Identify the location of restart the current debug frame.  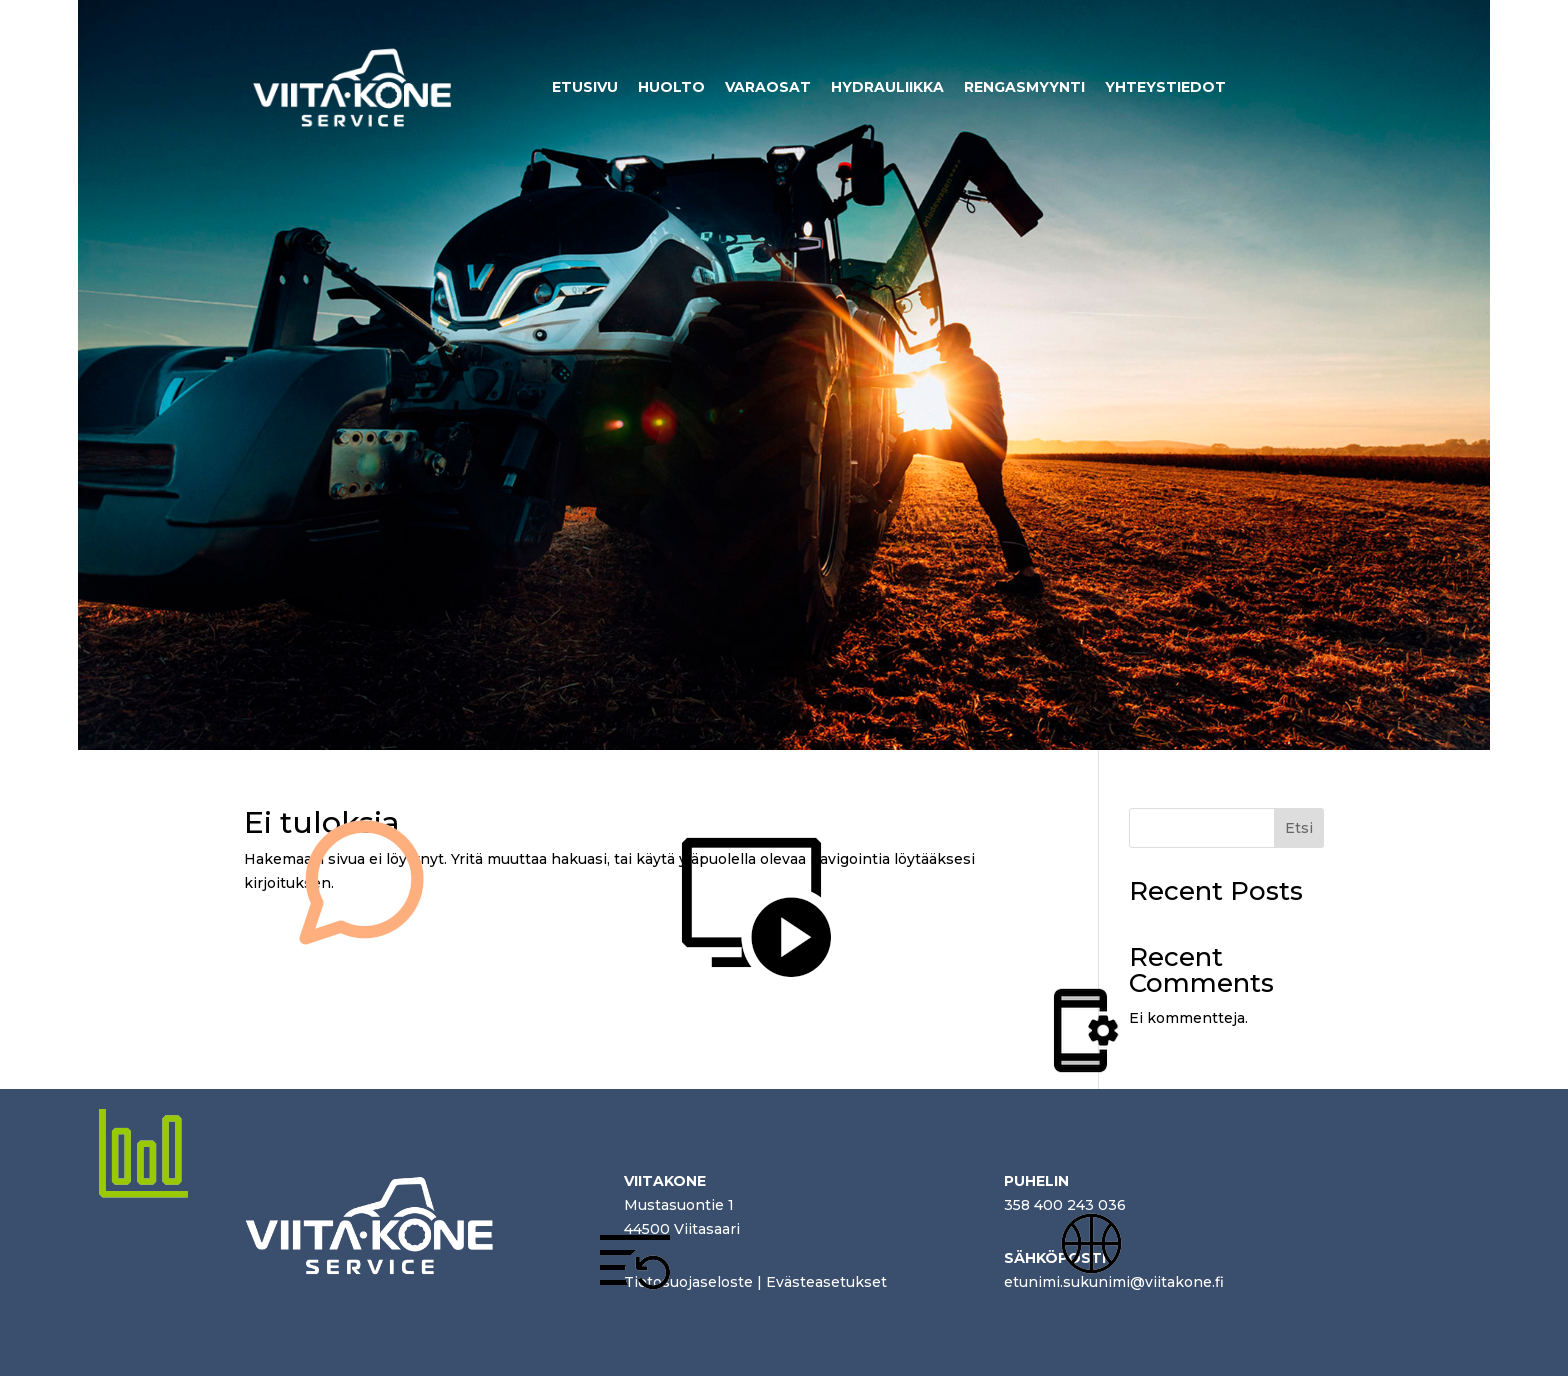
(635, 1260).